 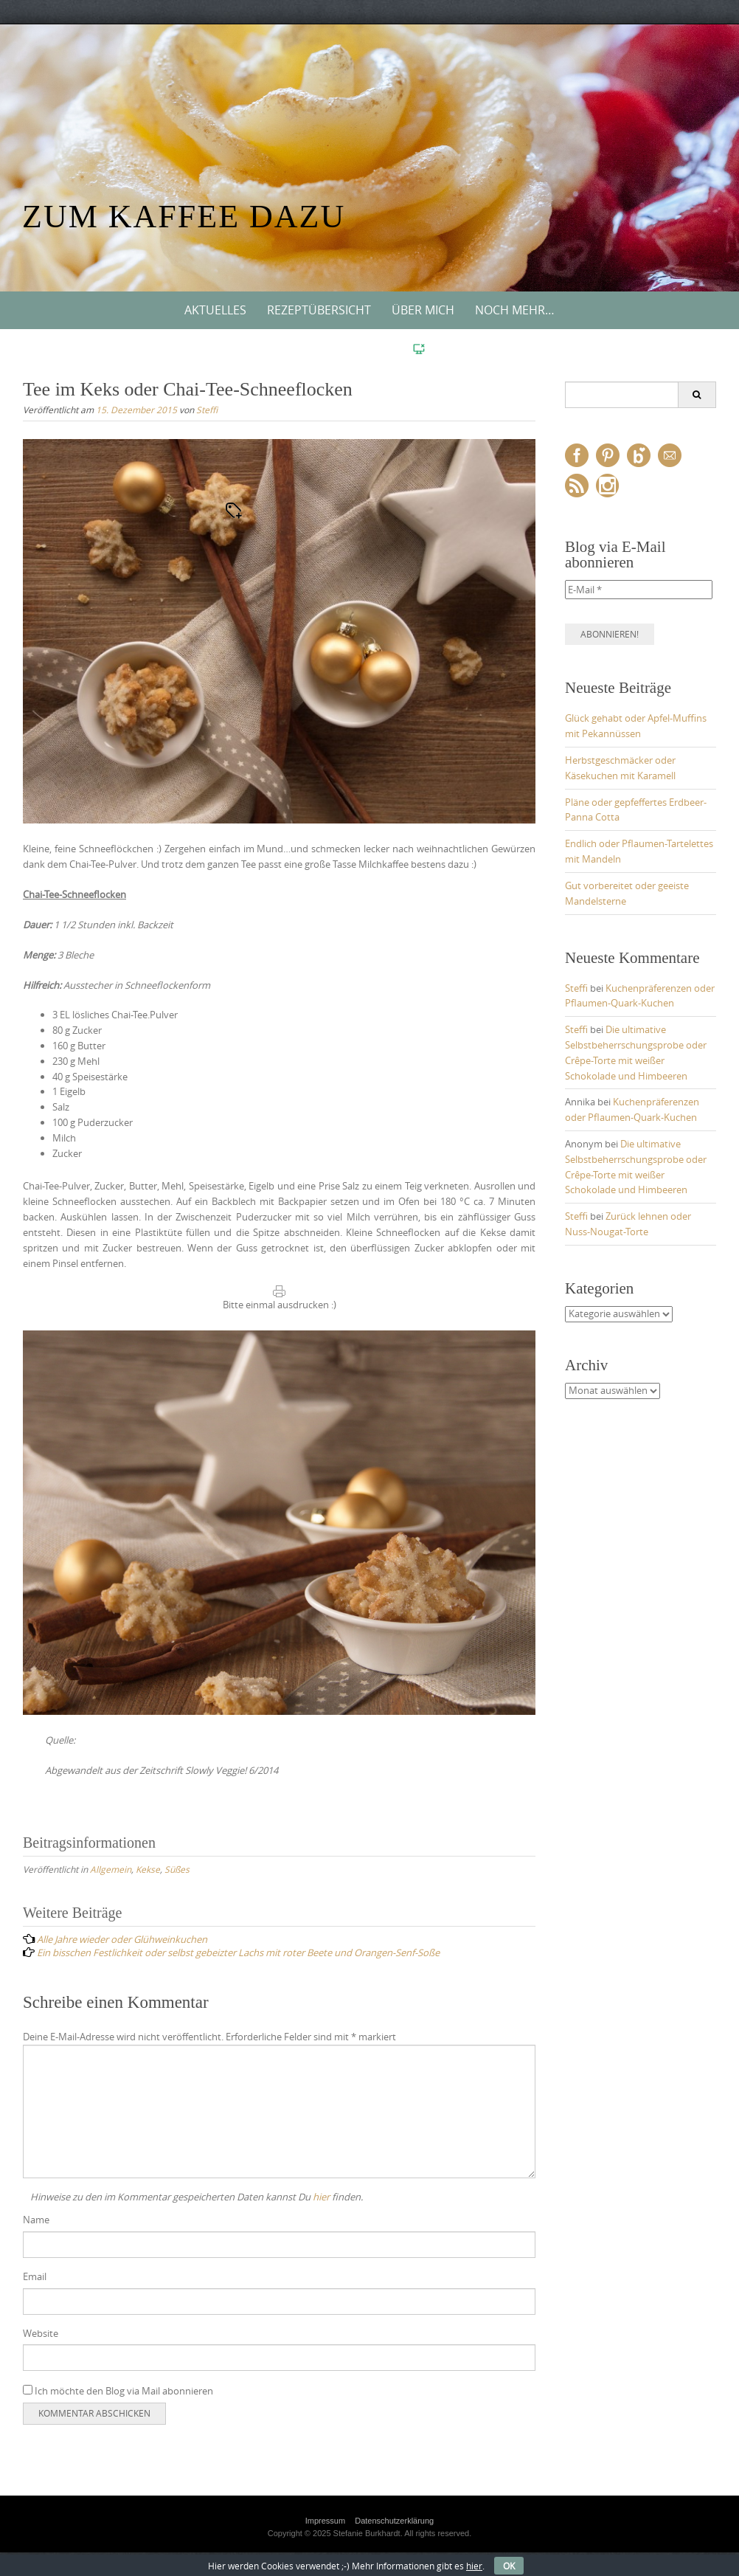 I want to click on add a new tag or label, so click(x=233, y=510).